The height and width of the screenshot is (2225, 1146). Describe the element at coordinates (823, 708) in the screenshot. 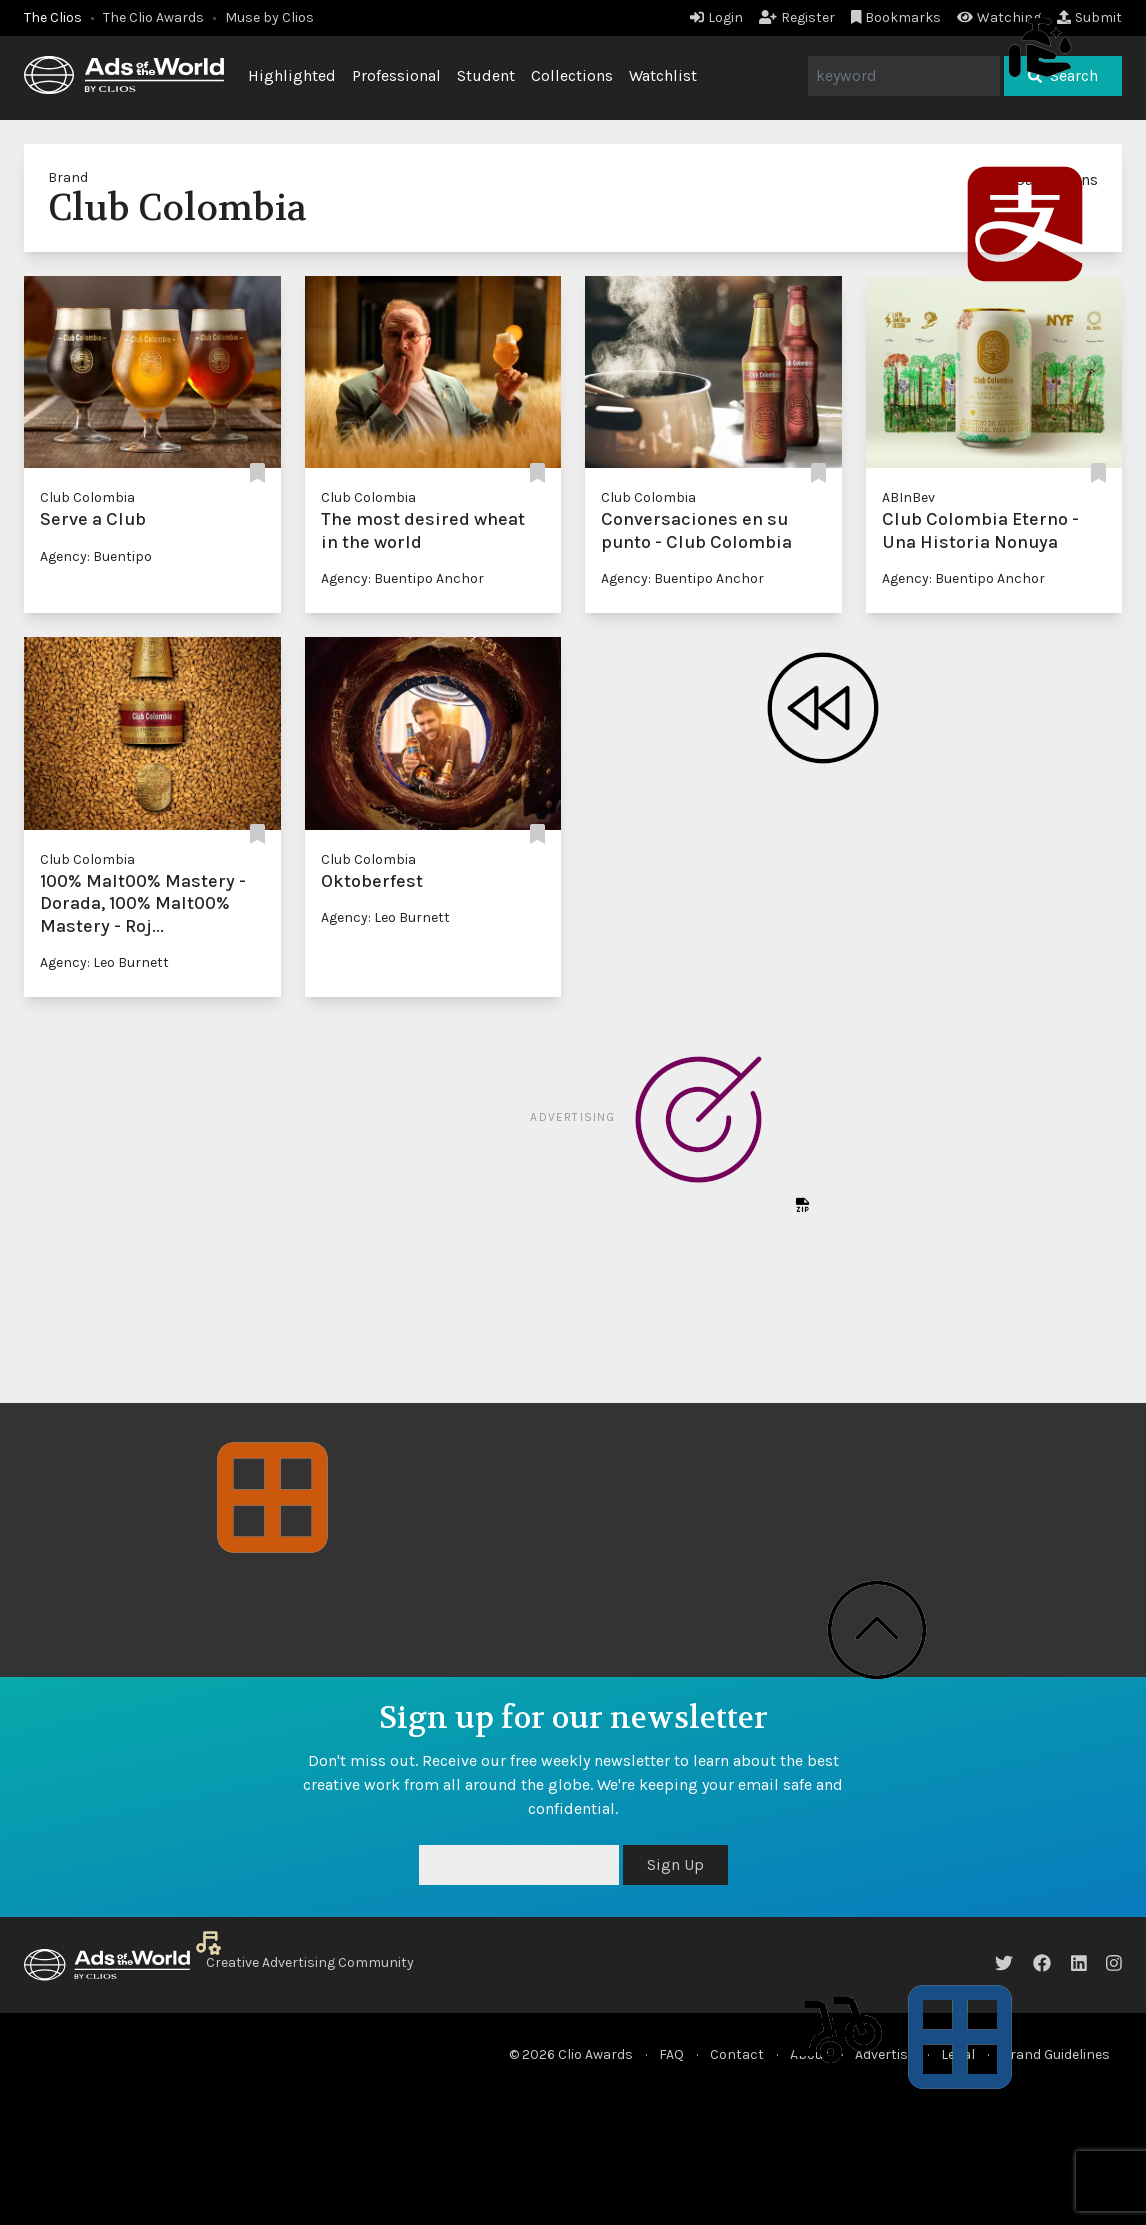

I see `rewind or skip backward in media playback` at that location.